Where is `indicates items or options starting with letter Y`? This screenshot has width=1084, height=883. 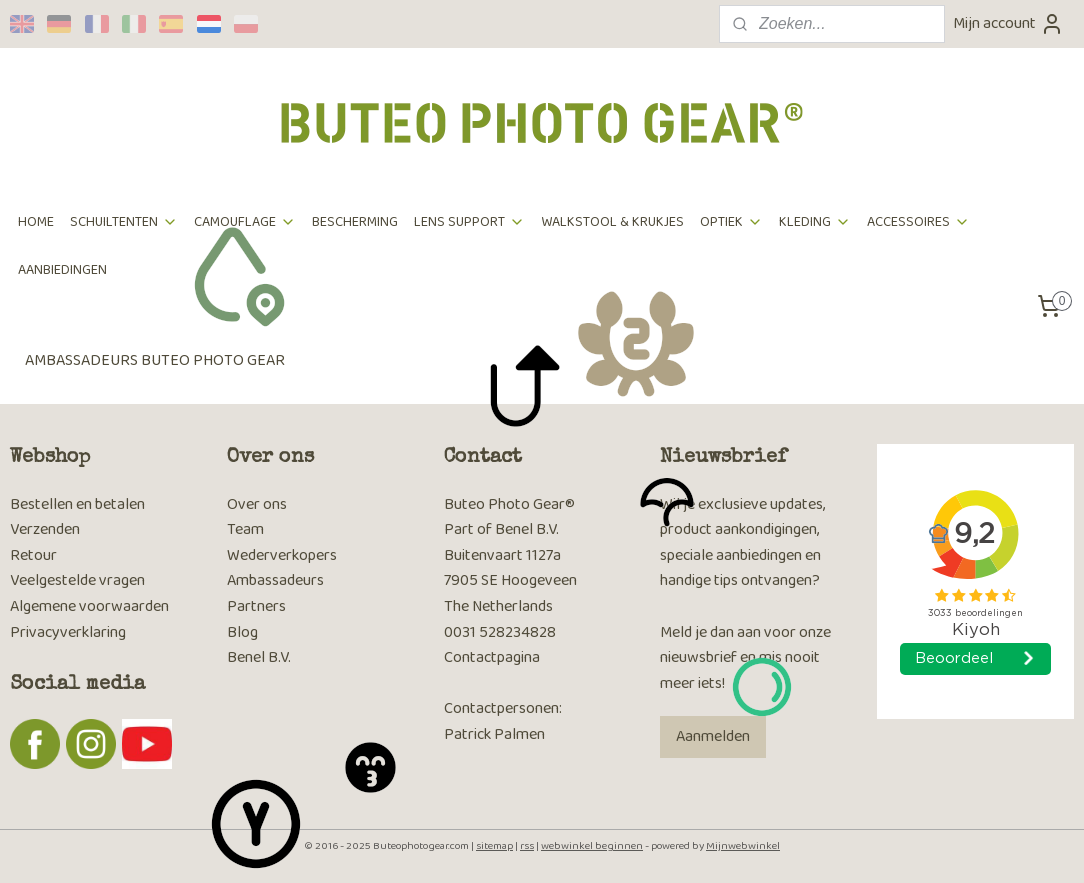
indicates items or options starting with letter Y is located at coordinates (256, 824).